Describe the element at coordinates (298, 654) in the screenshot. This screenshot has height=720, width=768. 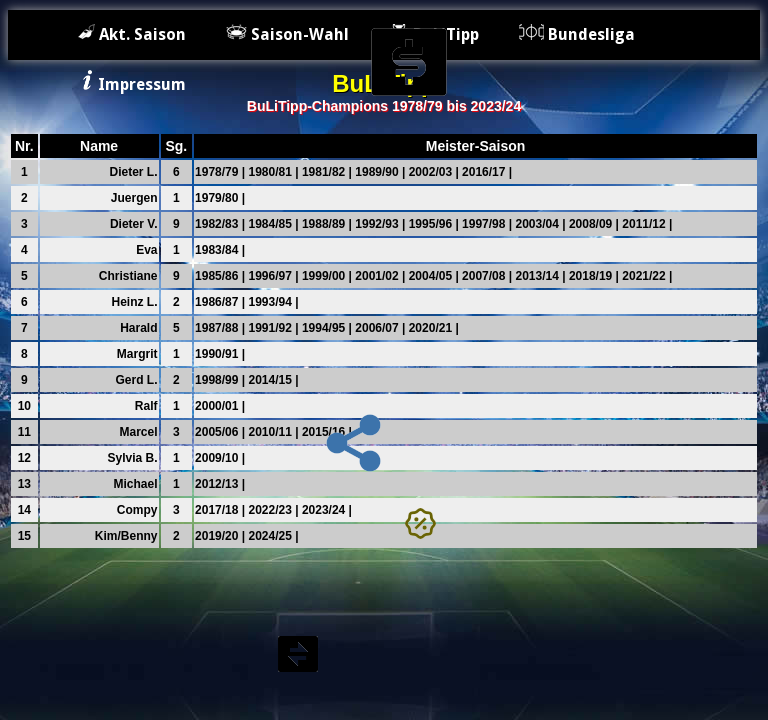
I see `exchange or swap currency` at that location.